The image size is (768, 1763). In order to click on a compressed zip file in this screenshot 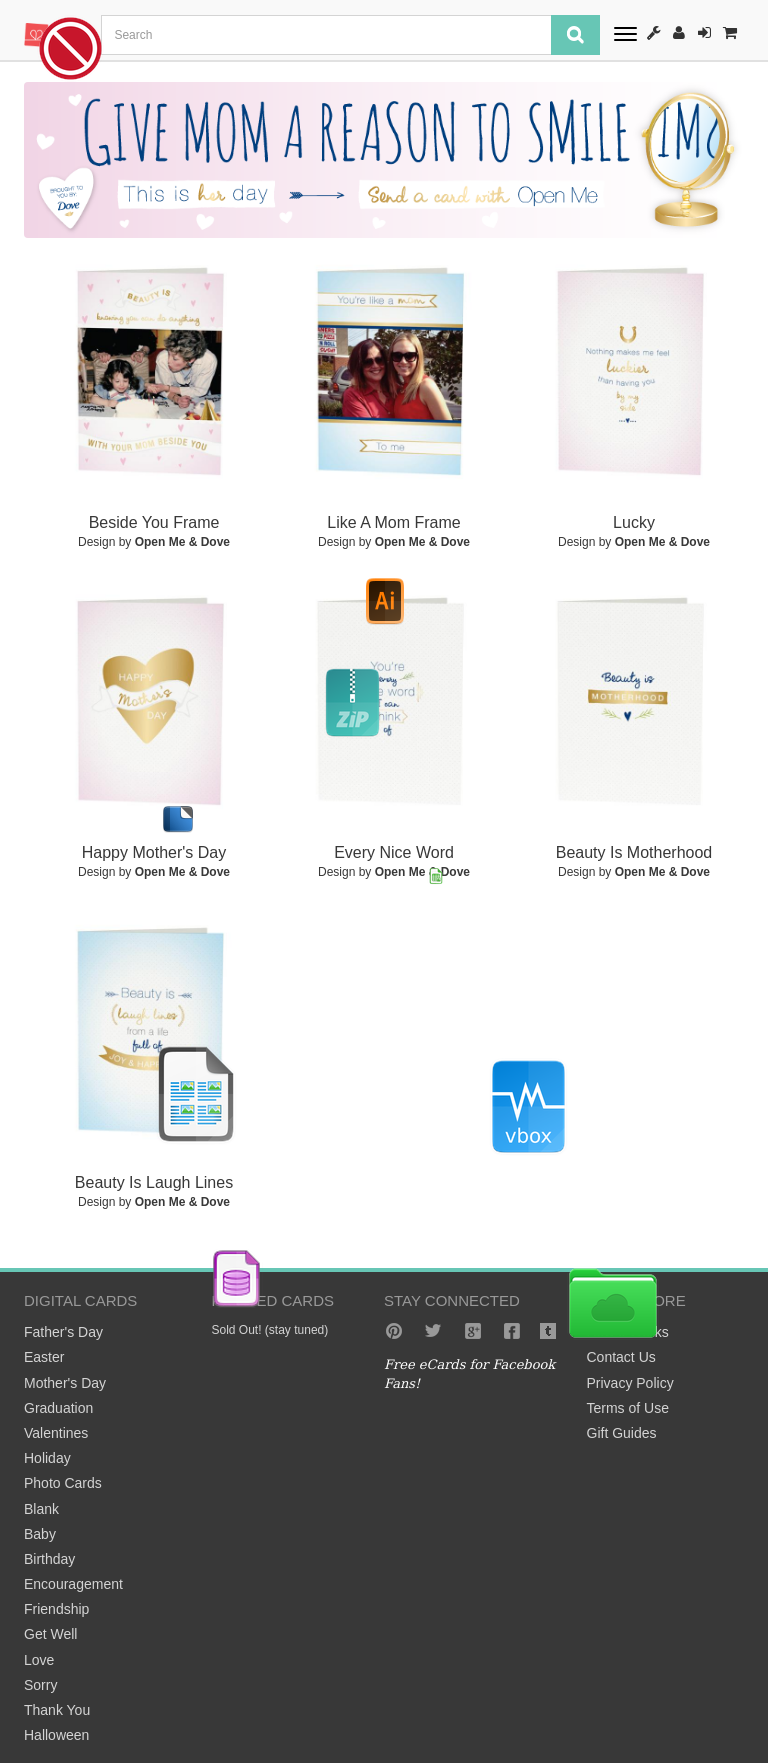, I will do `click(352, 702)`.